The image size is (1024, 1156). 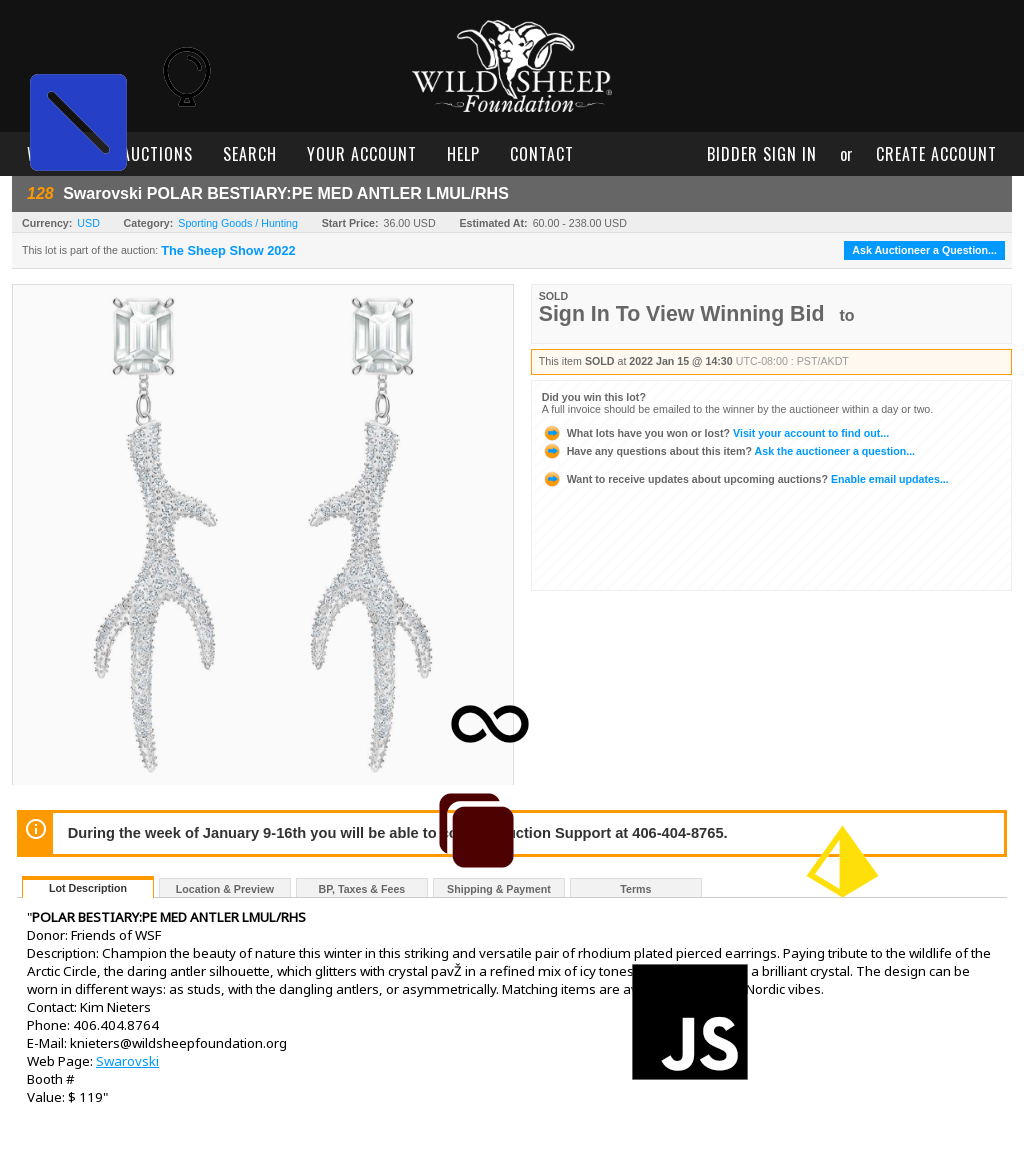 What do you see at coordinates (842, 861) in the screenshot?
I see `access 3D modeling or rendering tools` at bounding box center [842, 861].